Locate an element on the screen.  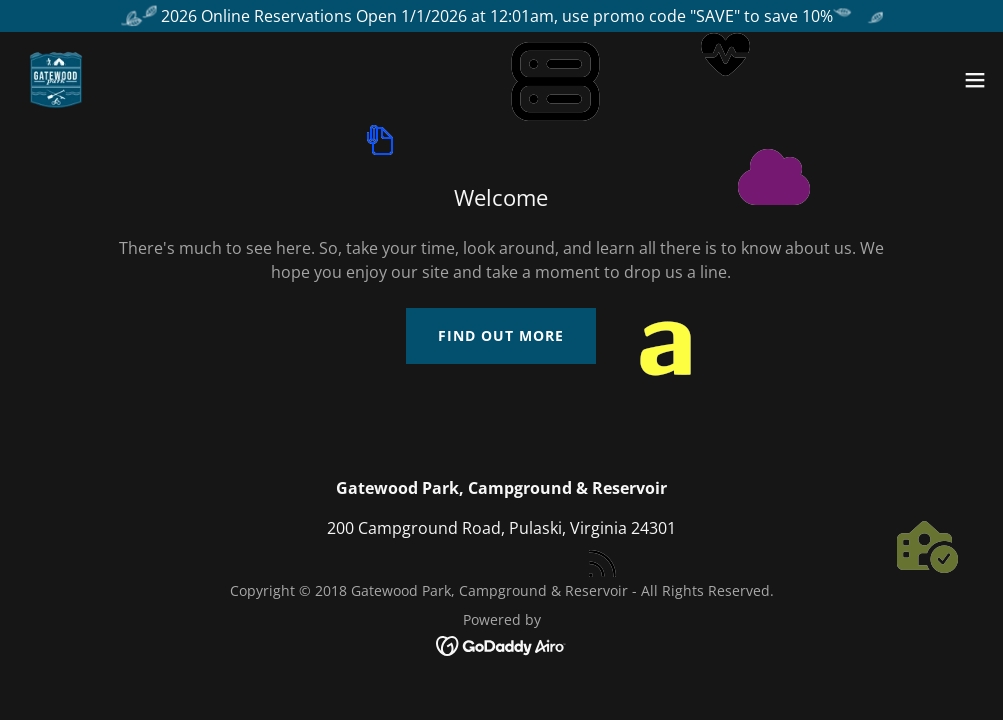
access cloud storage is located at coordinates (774, 177).